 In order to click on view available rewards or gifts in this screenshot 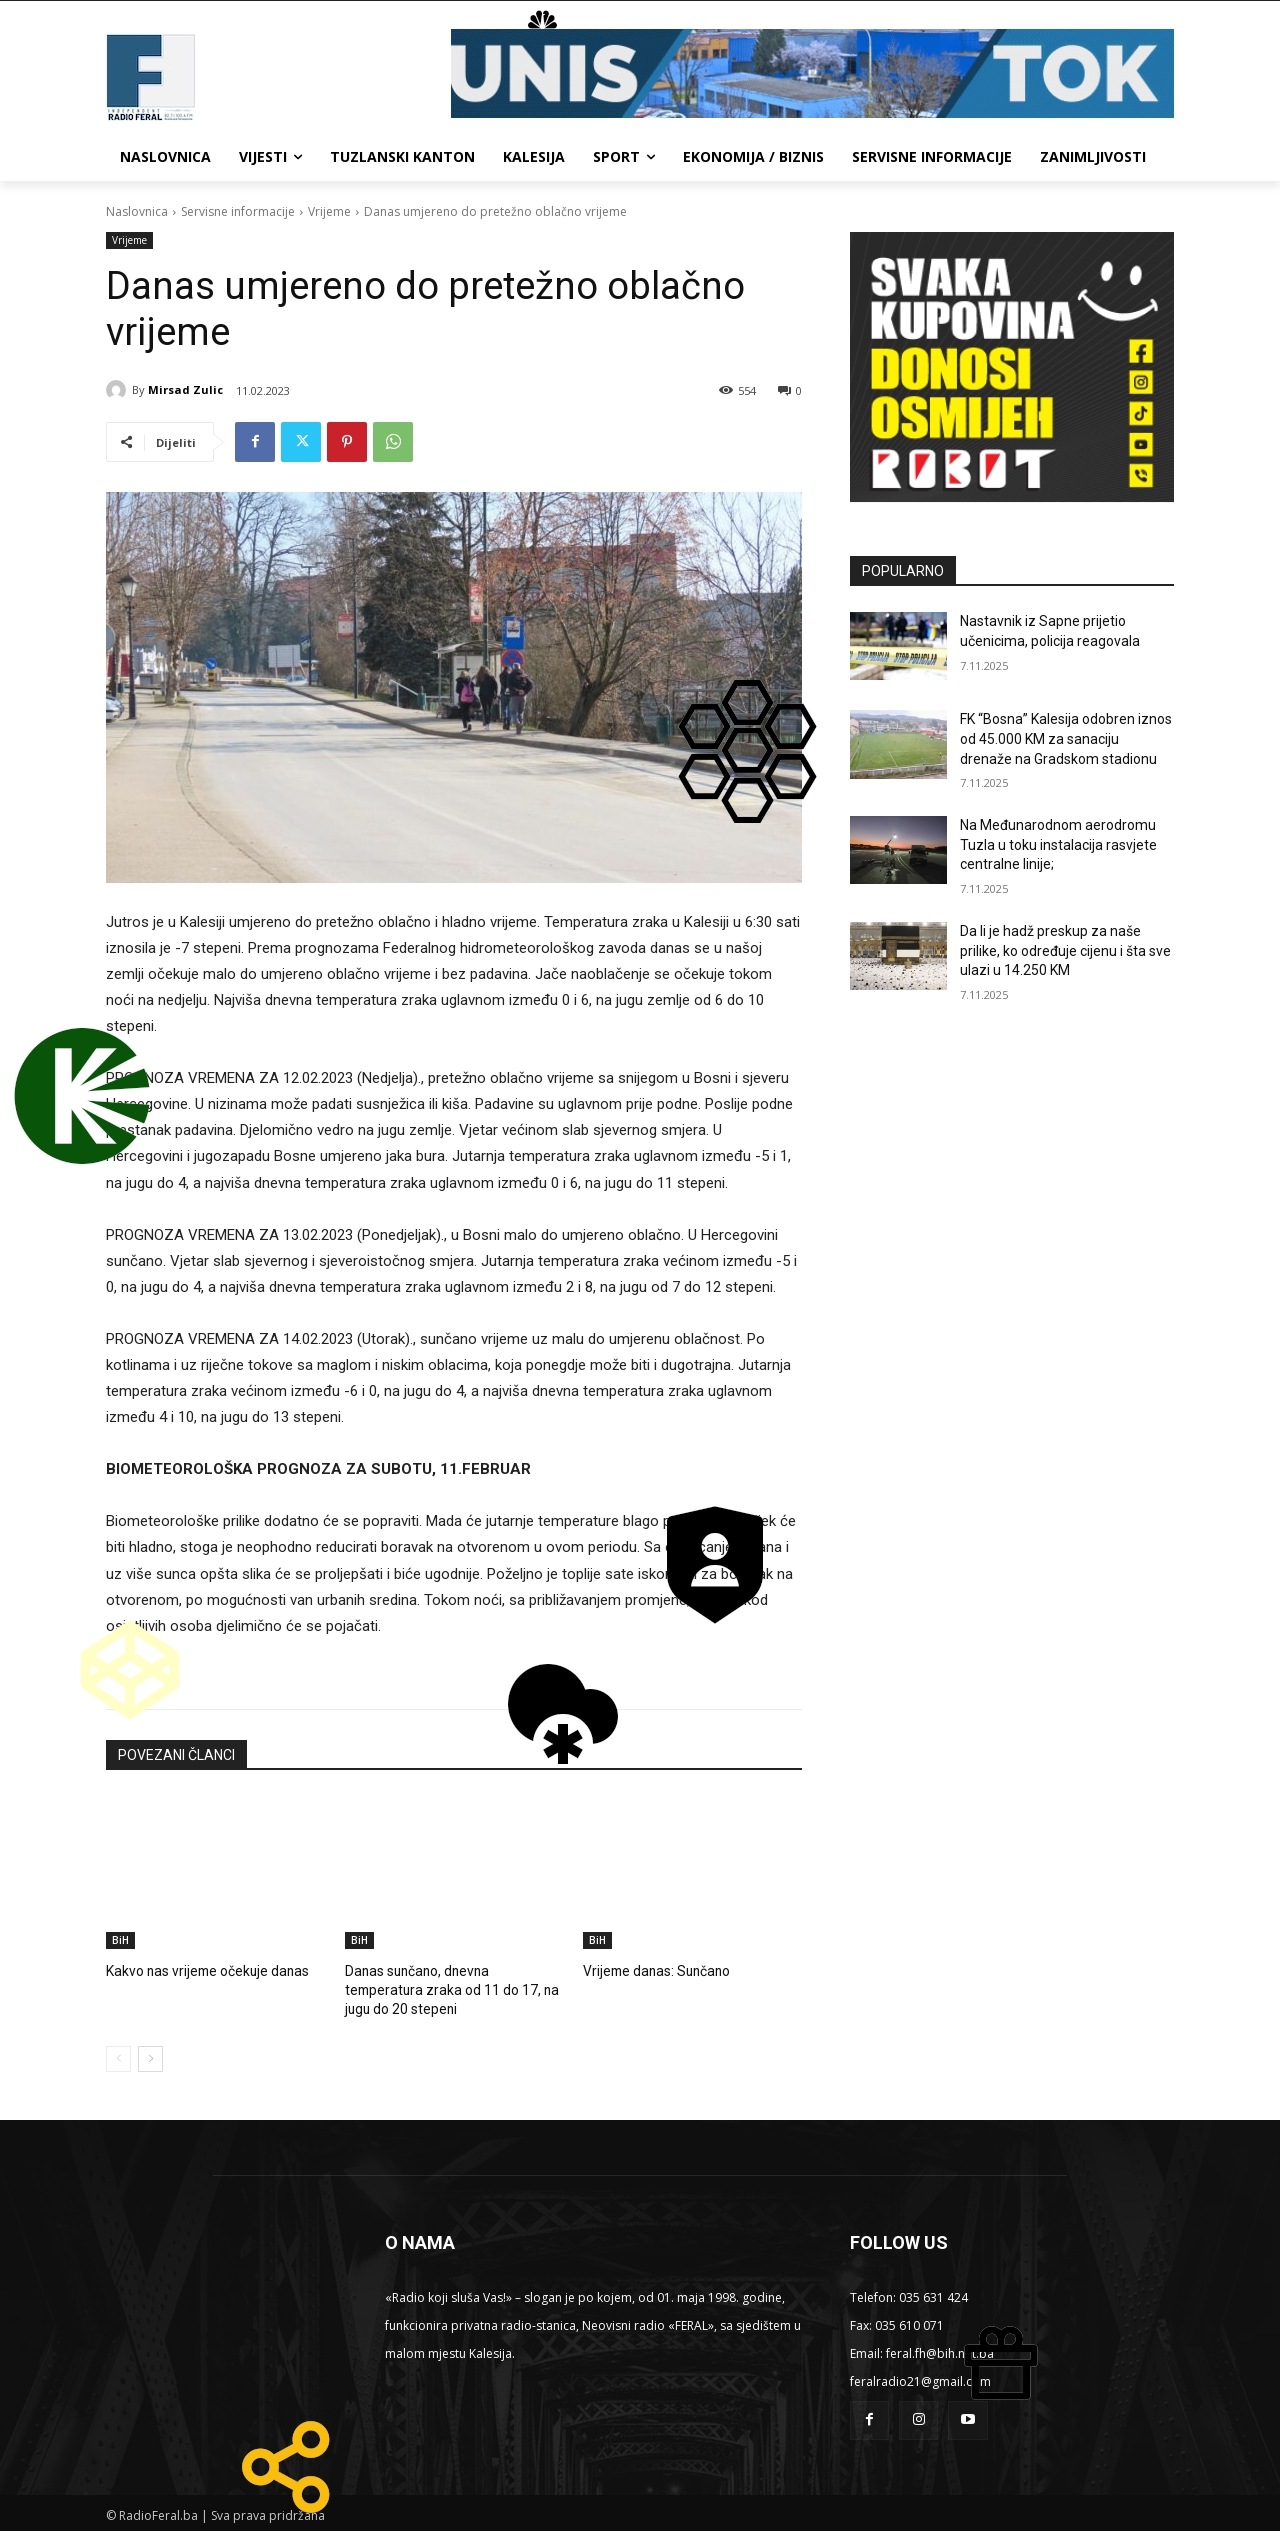, I will do `click(1001, 2363)`.